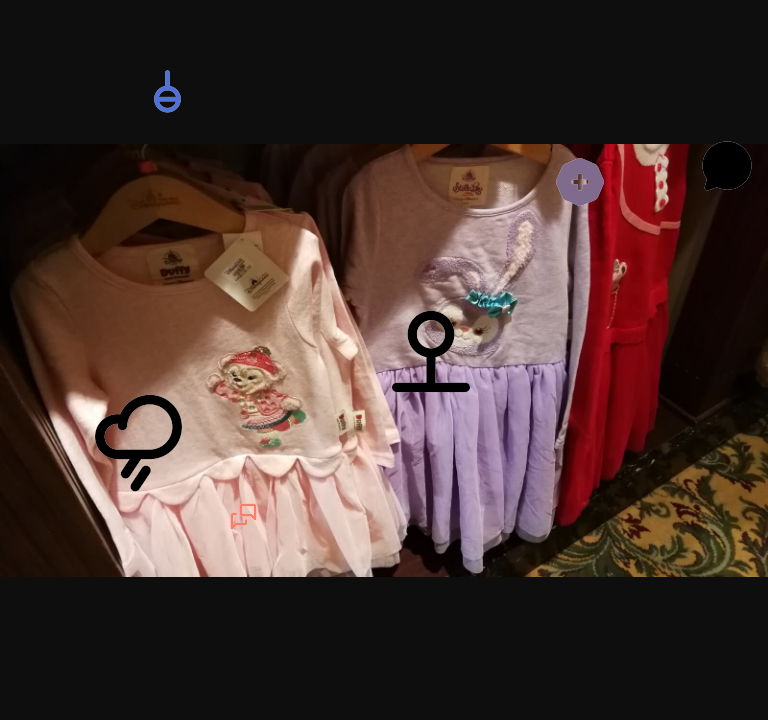 Image resolution: width=768 pixels, height=720 pixels. I want to click on indicates rainy weather conditions, so click(138, 441).